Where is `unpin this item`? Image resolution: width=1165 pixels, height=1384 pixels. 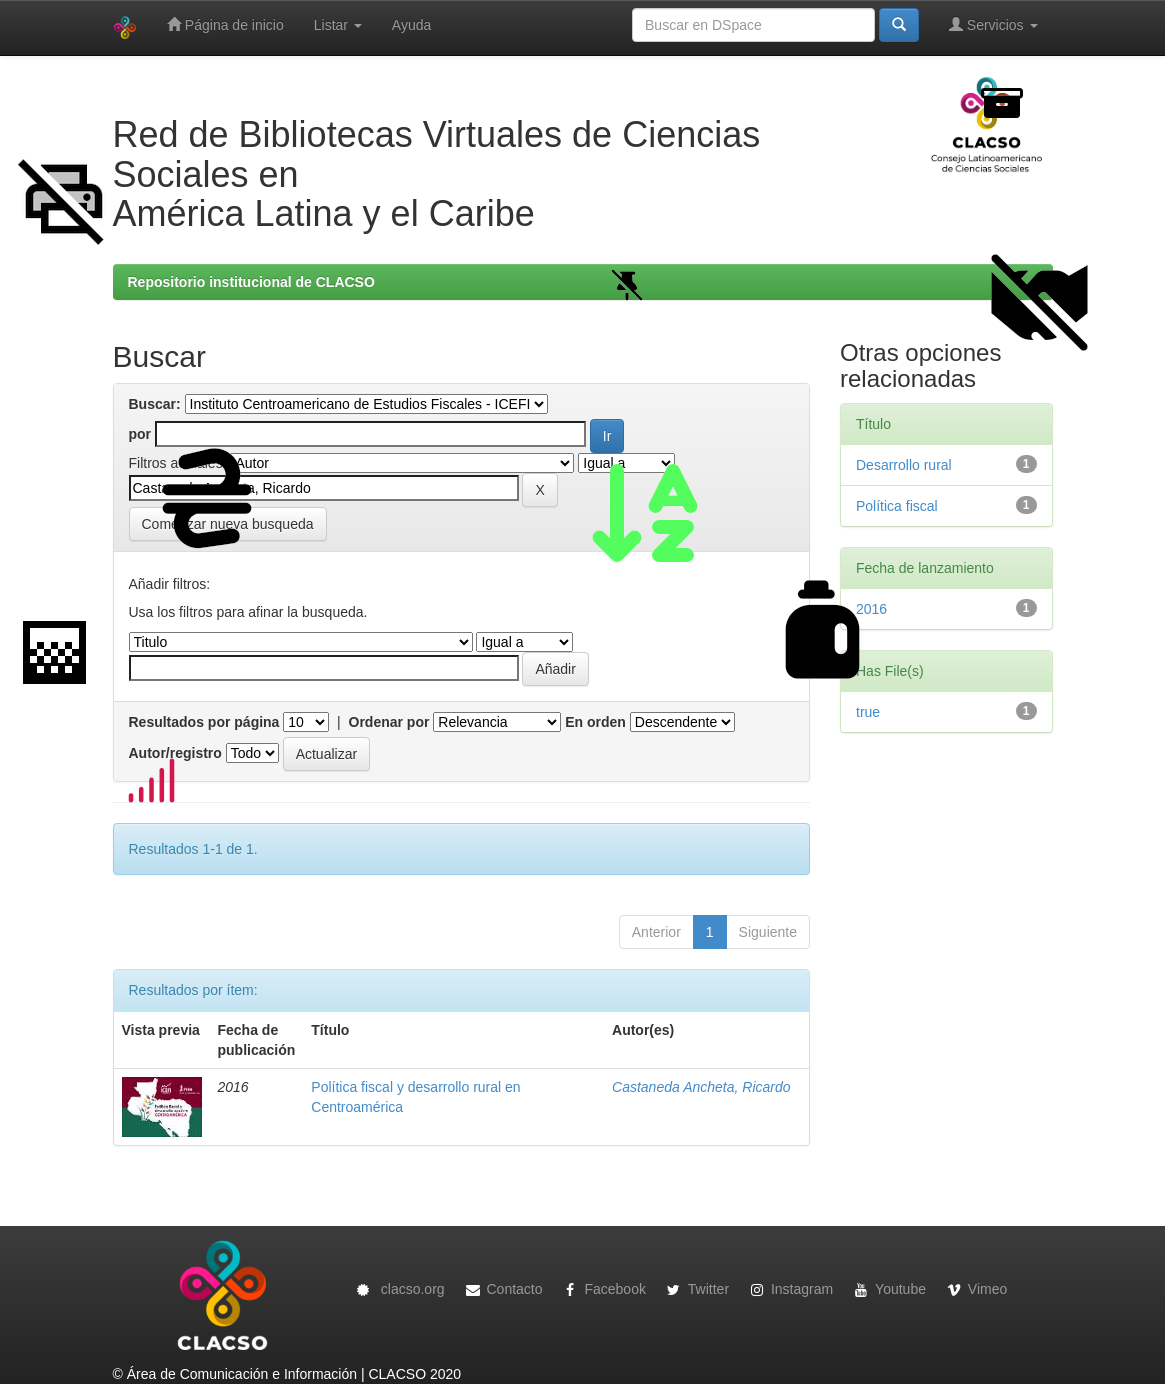 unpin this item is located at coordinates (627, 285).